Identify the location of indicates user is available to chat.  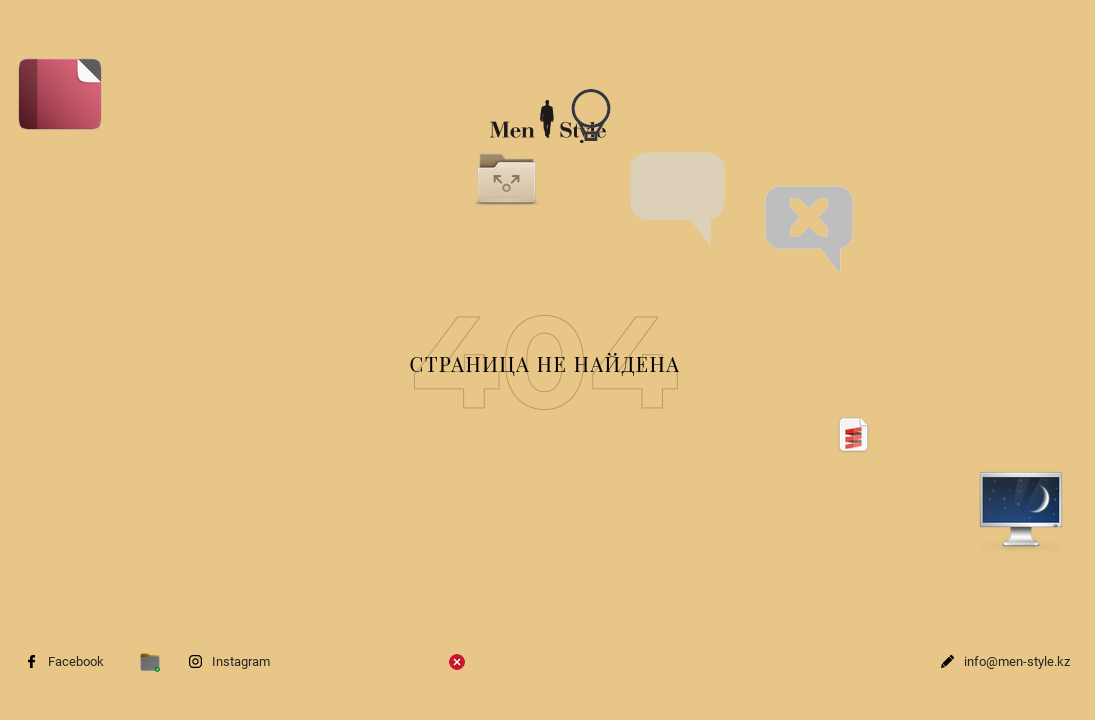
(677, 199).